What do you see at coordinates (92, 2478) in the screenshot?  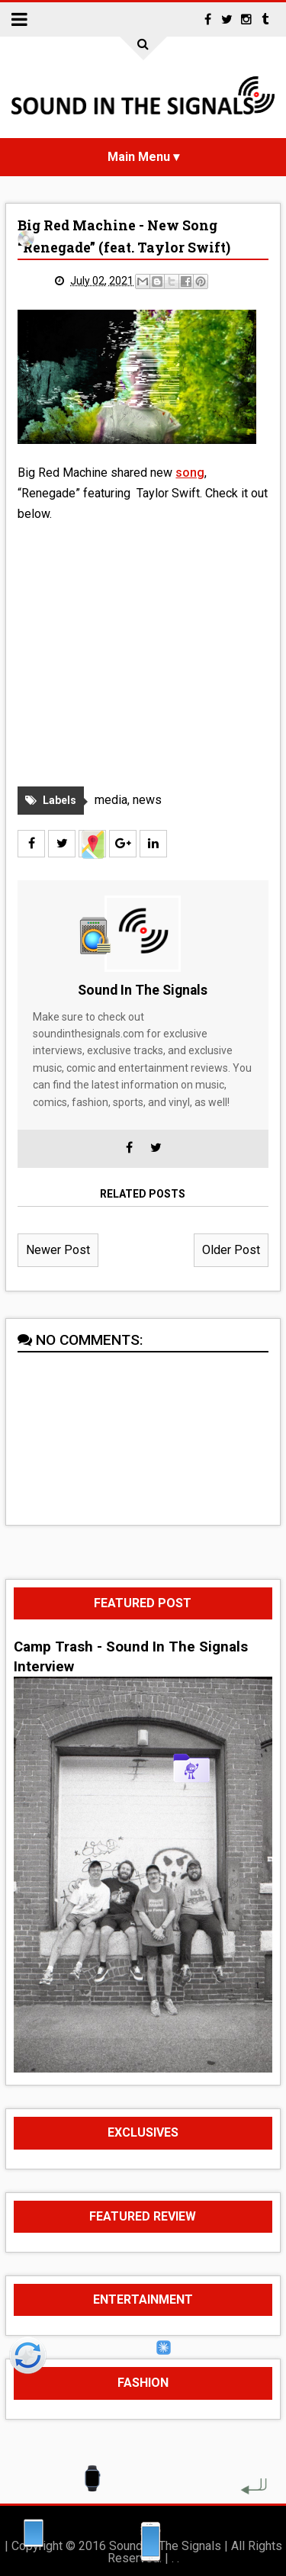 I see `apple watch series 8 device icon` at bounding box center [92, 2478].